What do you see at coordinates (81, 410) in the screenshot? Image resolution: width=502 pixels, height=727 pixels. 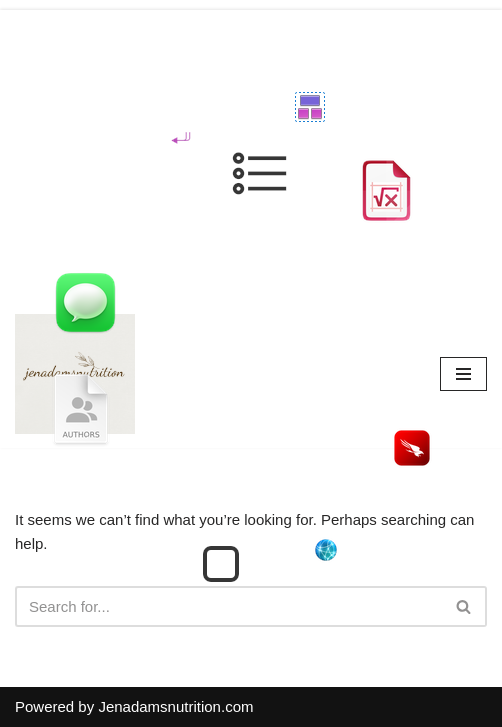 I see `authors or contributors text file` at bounding box center [81, 410].